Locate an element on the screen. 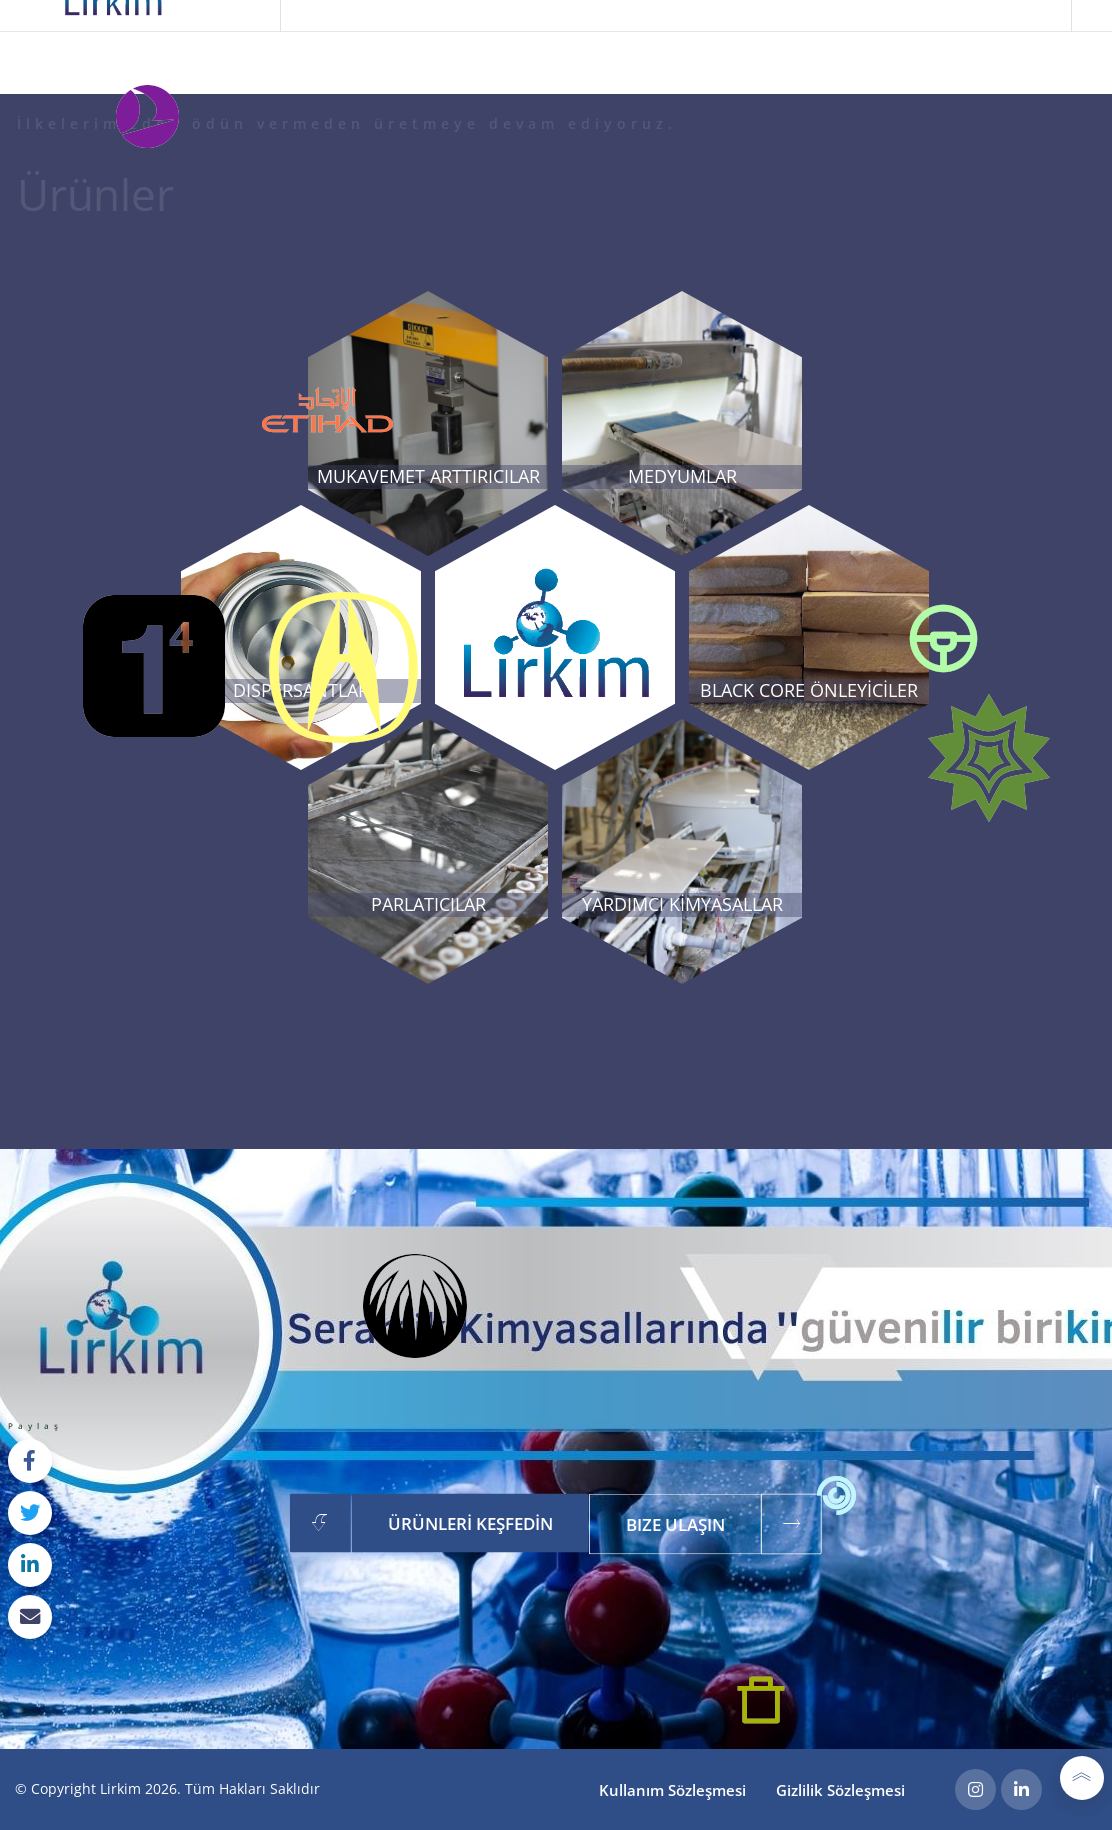 The image size is (1112, 1830). delete selected item is located at coordinates (761, 1700).